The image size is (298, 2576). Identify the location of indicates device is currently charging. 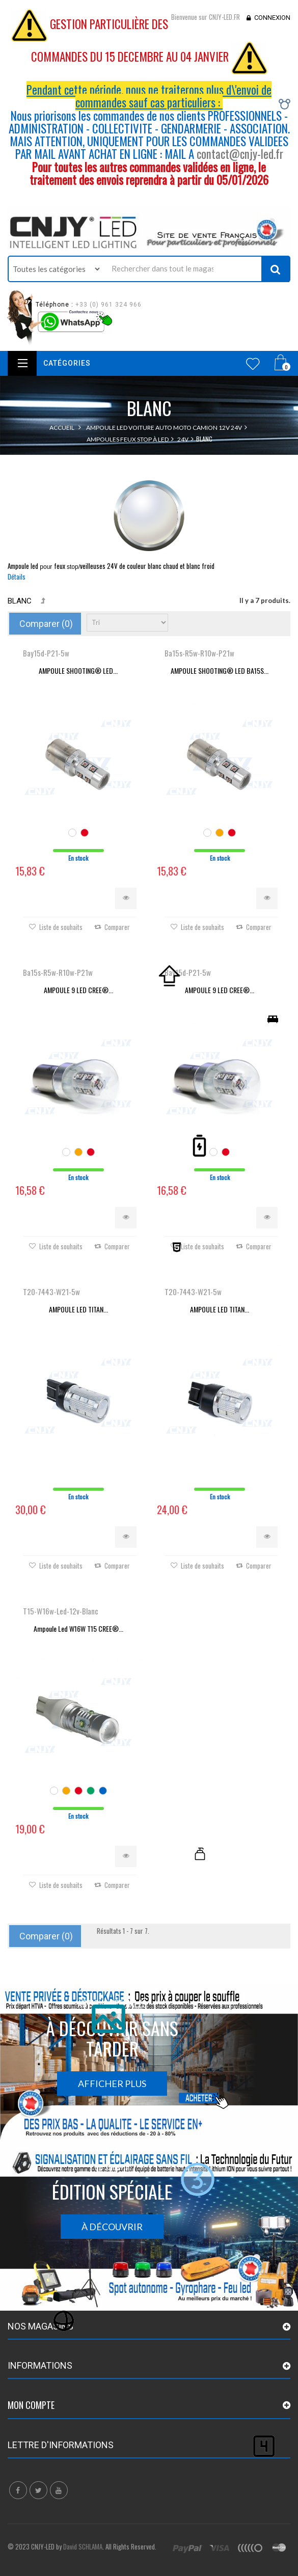
(199, 1145).